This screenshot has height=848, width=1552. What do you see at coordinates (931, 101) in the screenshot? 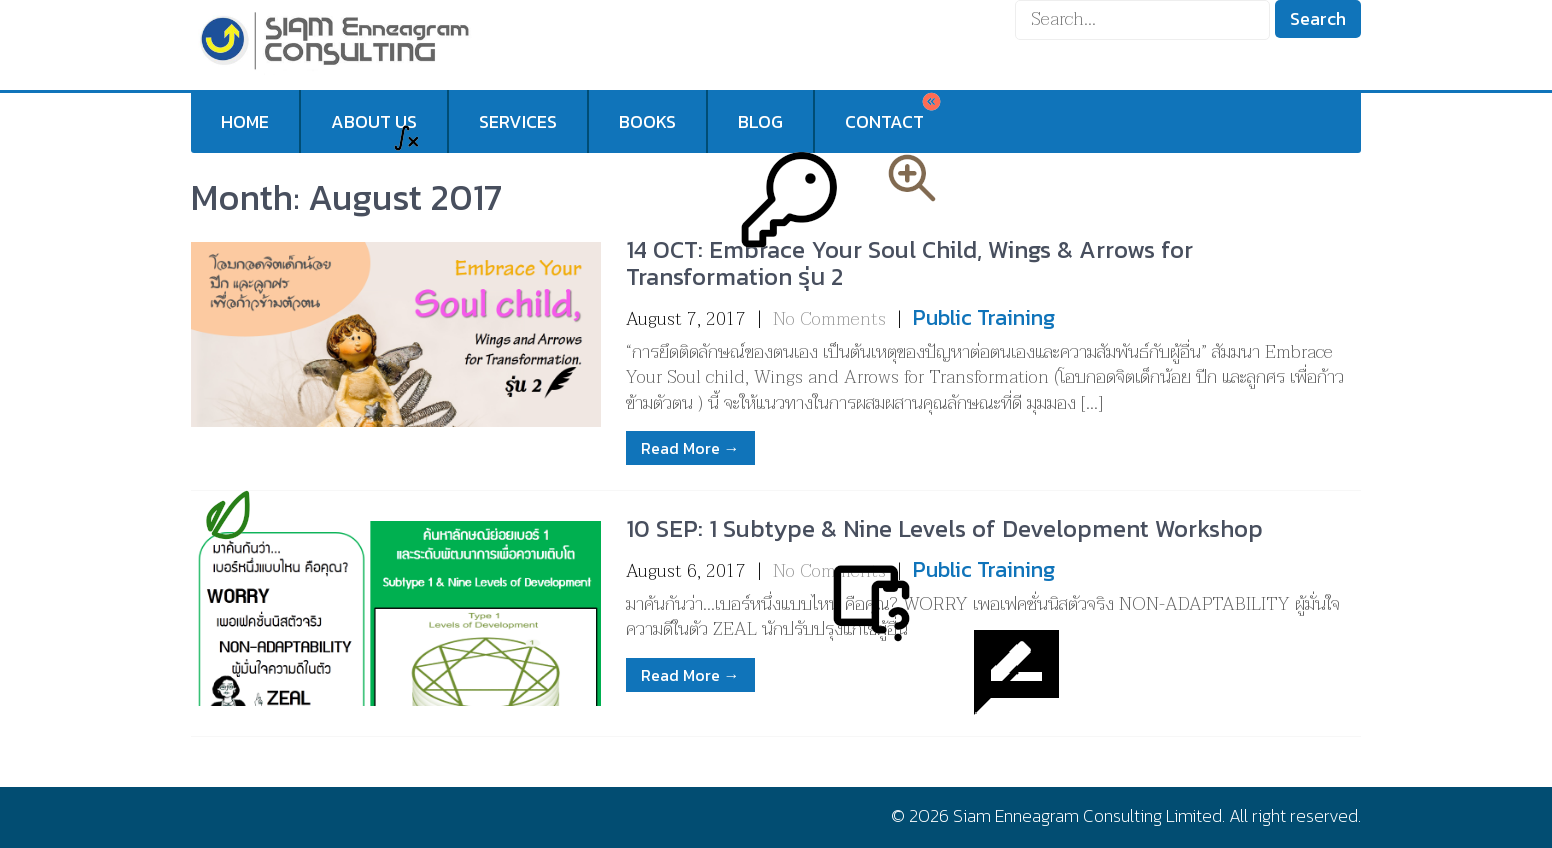
I see `go back to previous section` at bounding box center [931, 101].